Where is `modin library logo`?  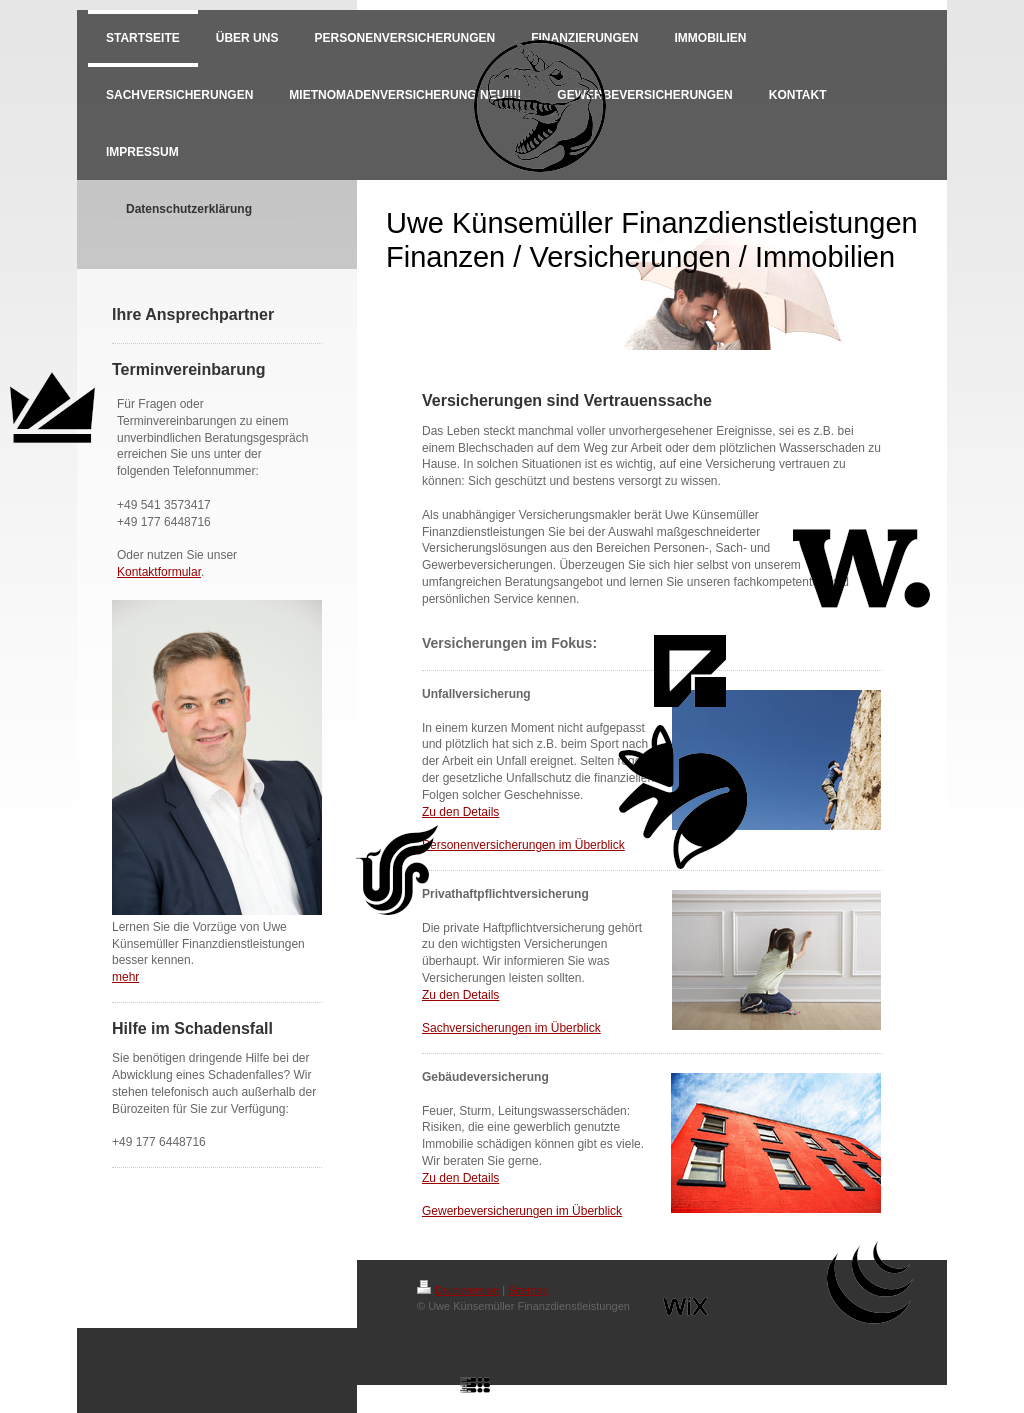
modin library logo is located at coordinates (475, 1385).